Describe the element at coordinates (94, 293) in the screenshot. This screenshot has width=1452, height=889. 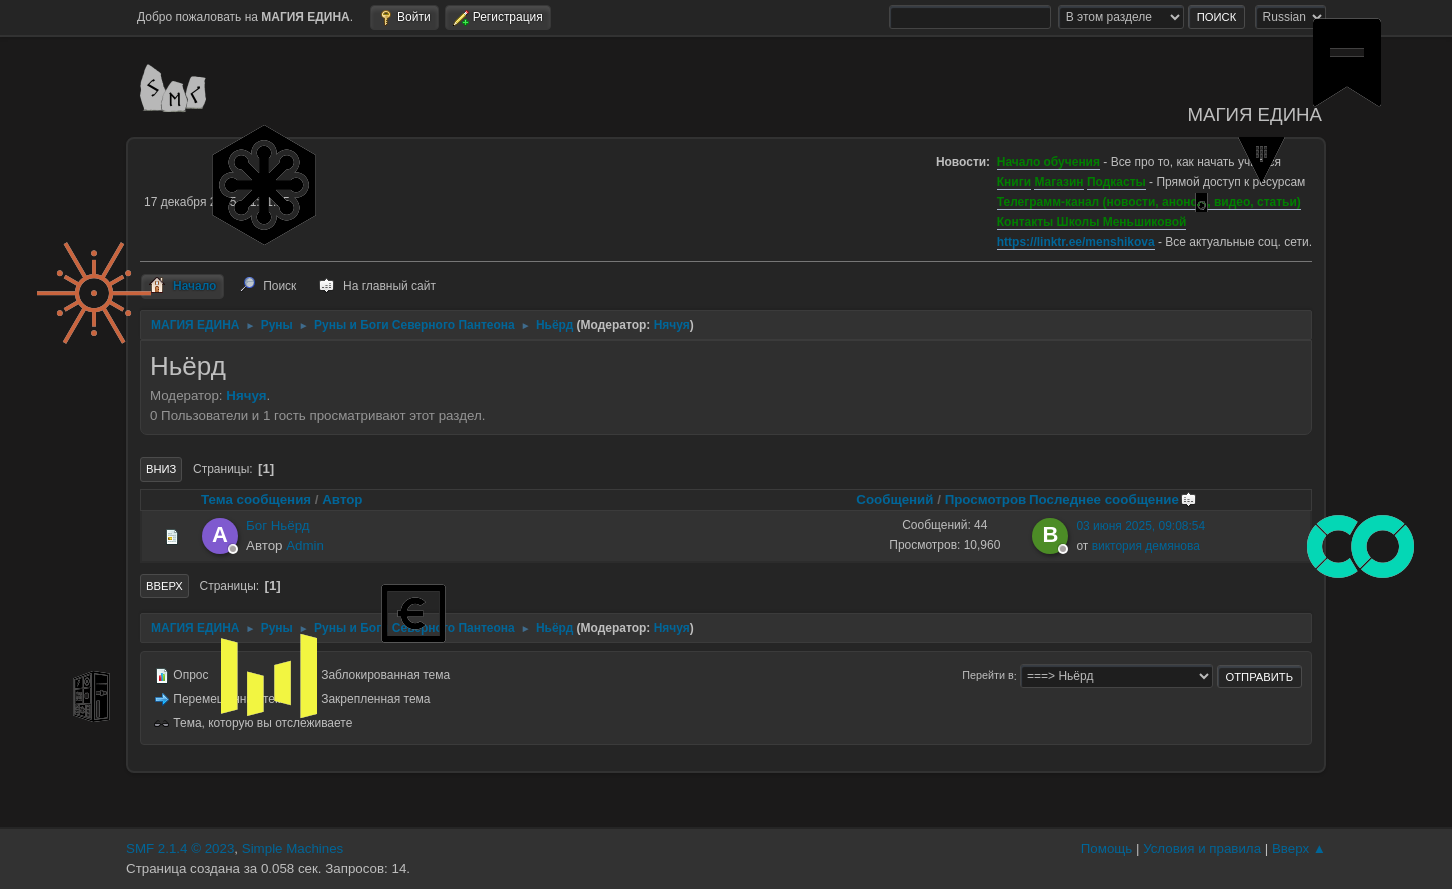
I see `tokio async runtime for rust logo` at that location.